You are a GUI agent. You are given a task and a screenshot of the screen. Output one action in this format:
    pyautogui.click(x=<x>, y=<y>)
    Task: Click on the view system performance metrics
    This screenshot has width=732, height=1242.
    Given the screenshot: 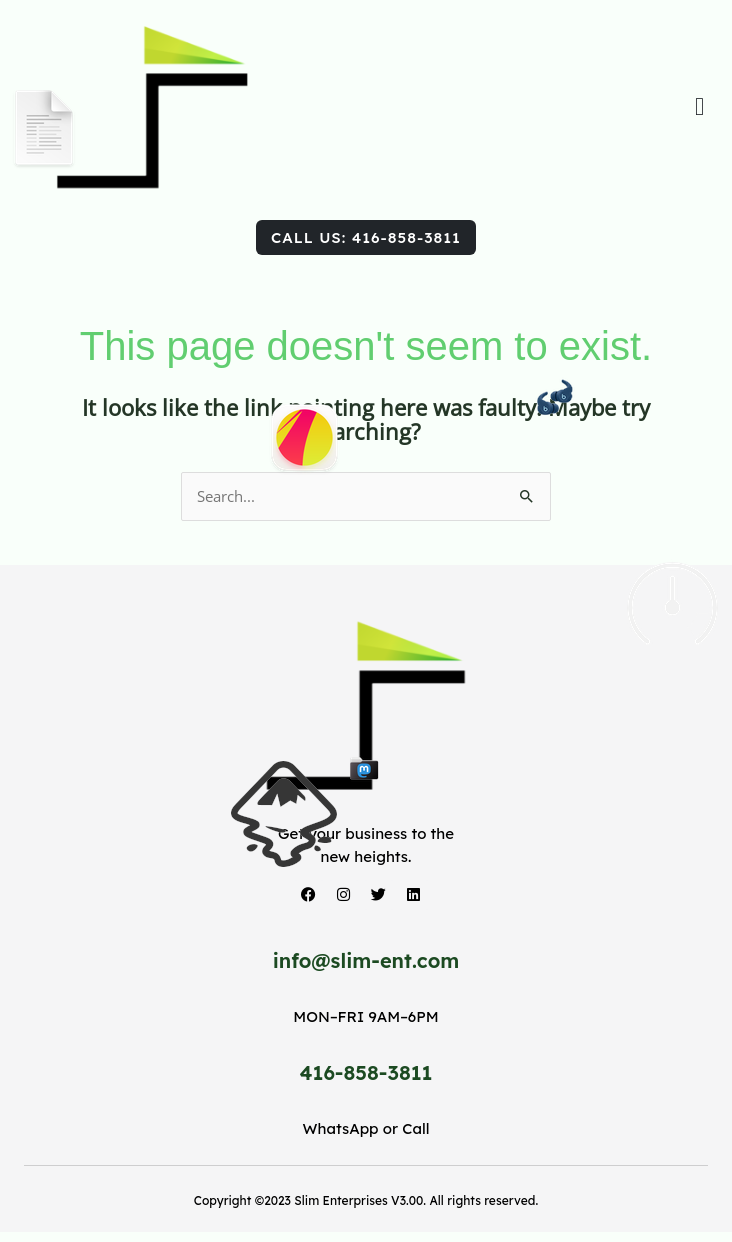 What is the action you would take?
    pyautogui.click(x=672, y=603)
    